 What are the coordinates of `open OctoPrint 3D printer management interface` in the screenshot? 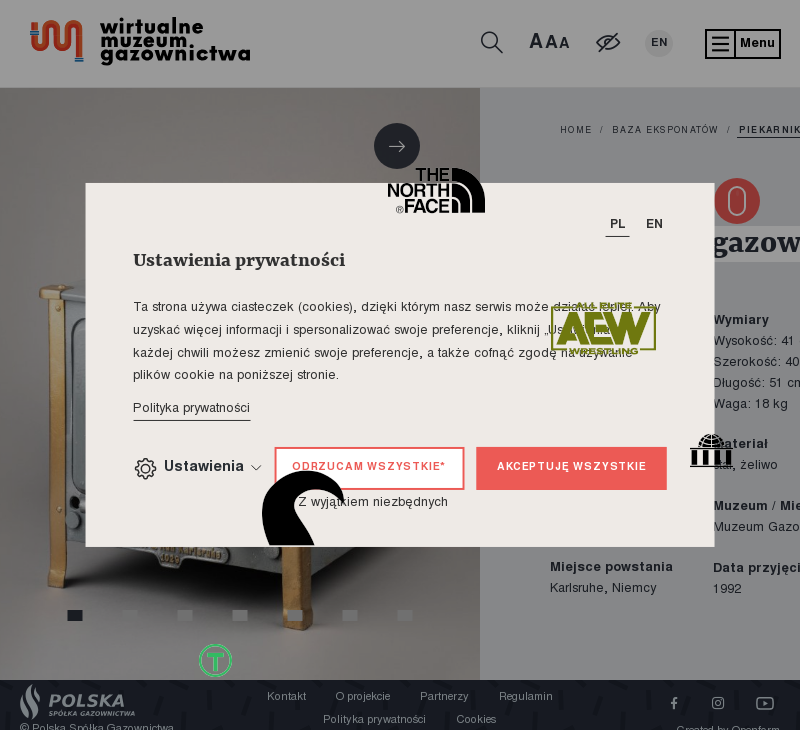 It's located at (303, 508).